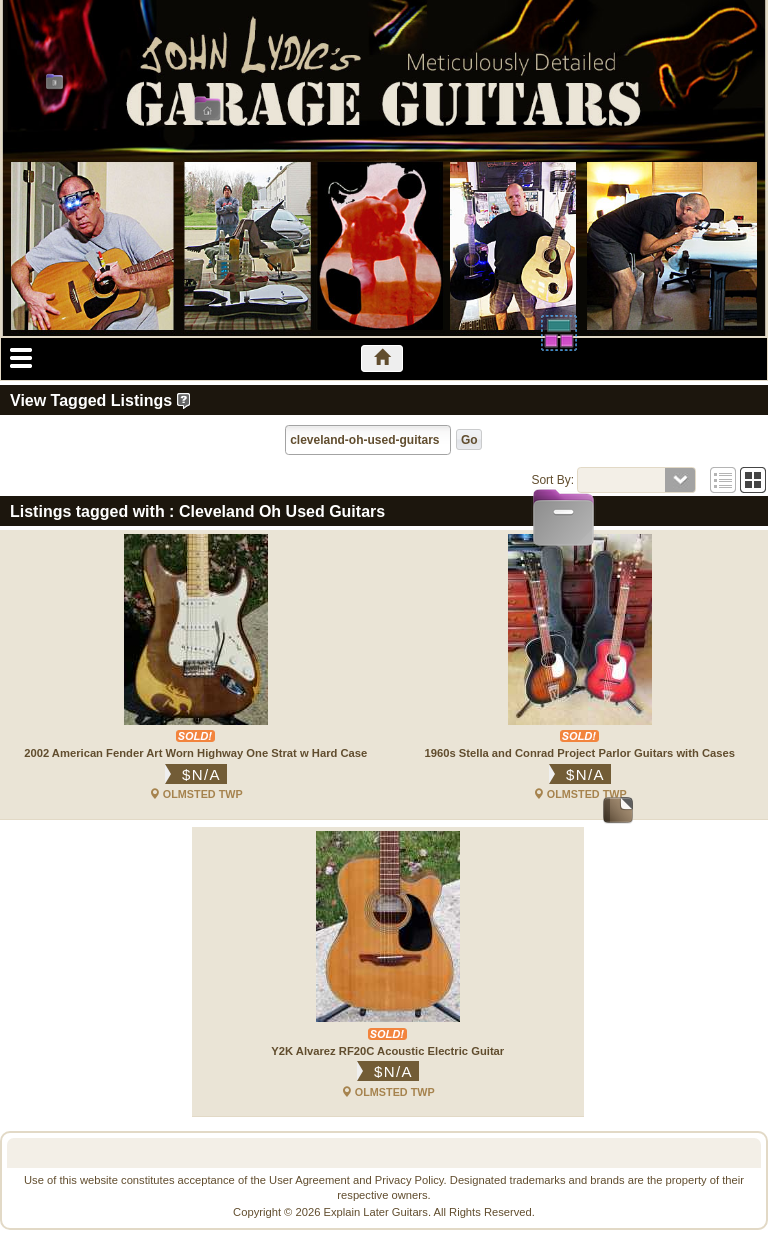  I want to click on select all items in the current view, so click(559, 333).